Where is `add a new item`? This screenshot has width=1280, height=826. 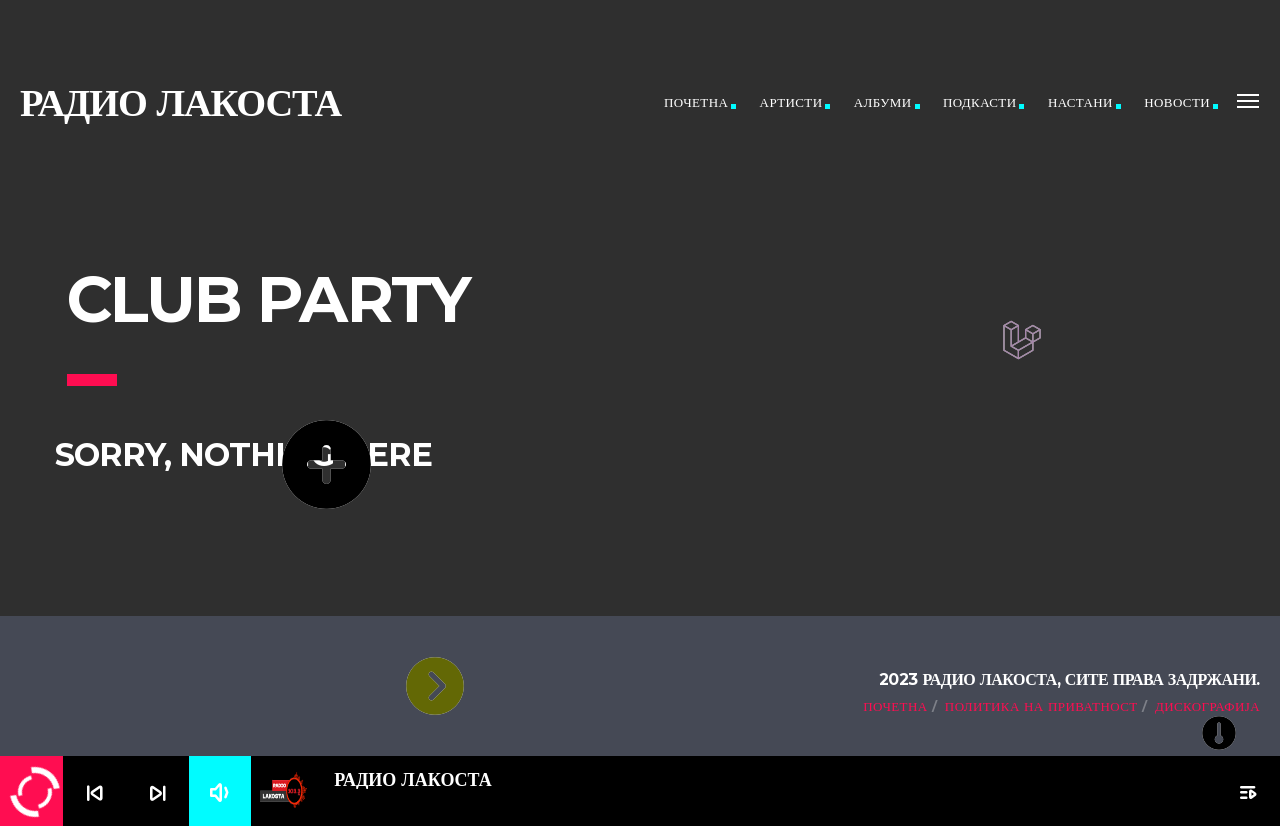
add a new item is located at coordinates (326, 464).